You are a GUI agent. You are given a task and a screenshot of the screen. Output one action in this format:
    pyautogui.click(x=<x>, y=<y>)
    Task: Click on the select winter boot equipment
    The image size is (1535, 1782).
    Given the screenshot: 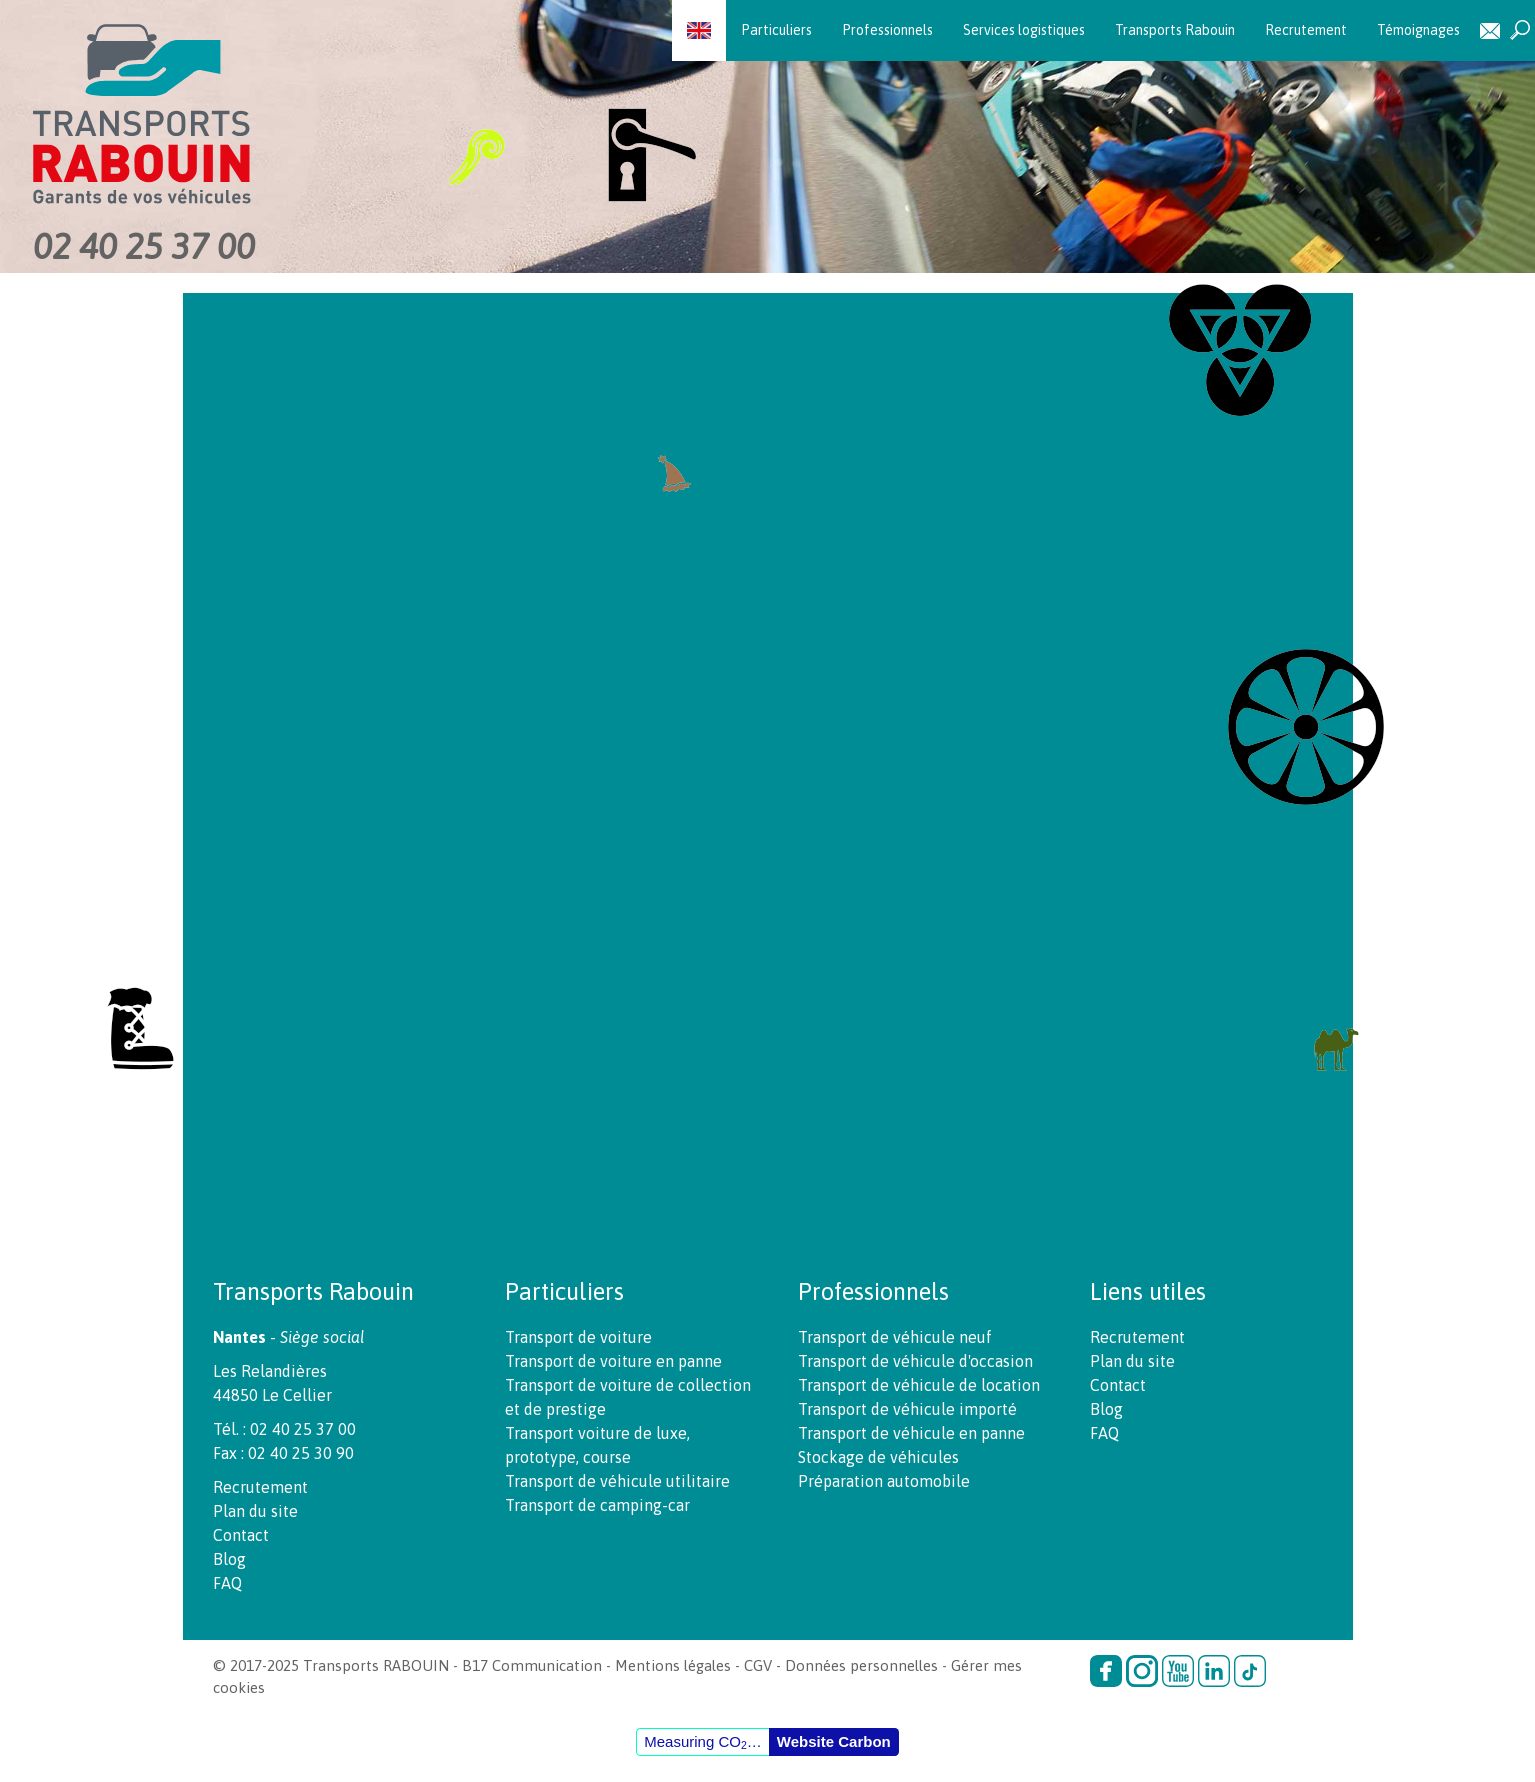 What is the action you would take?
    pyautogui.click(x=140, y=1028)
    